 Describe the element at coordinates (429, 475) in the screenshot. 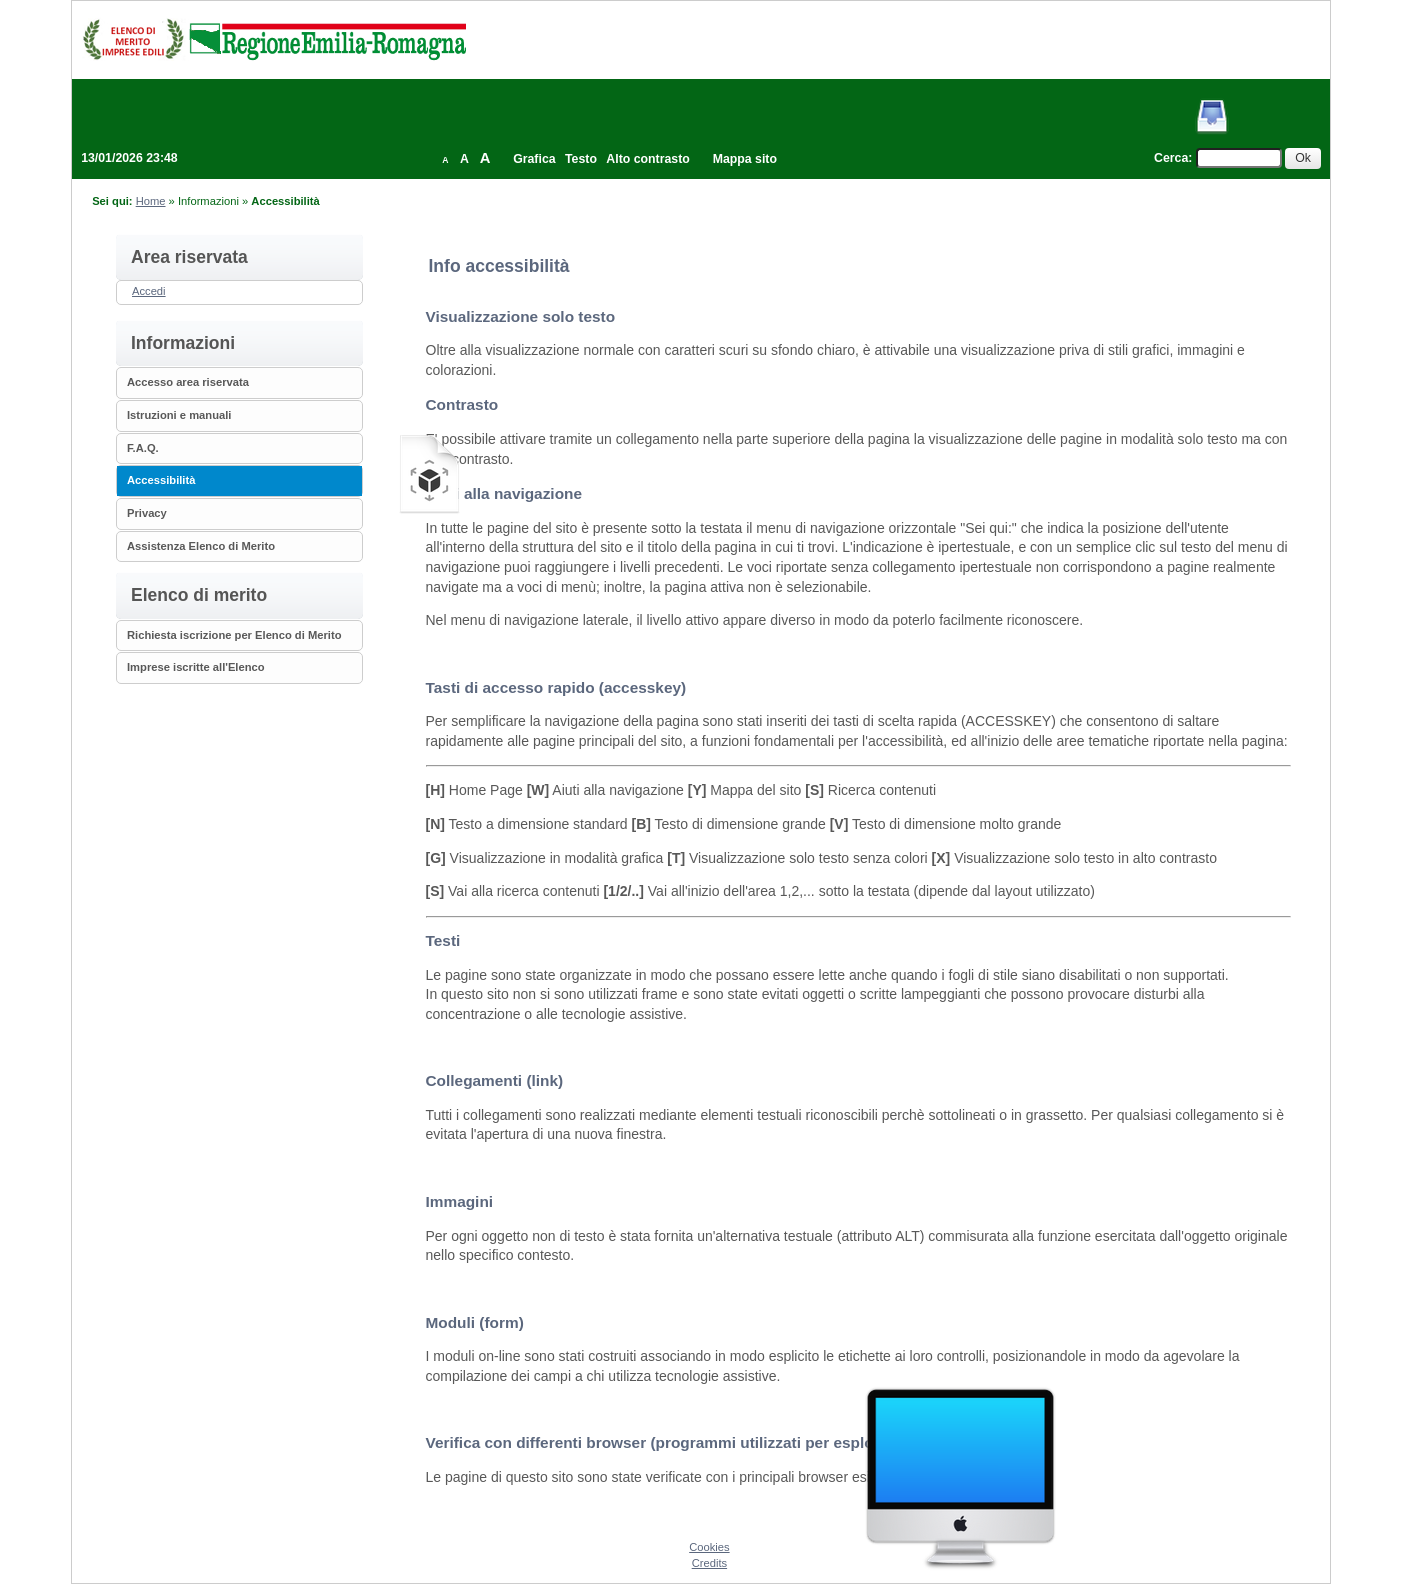

I see `open a 3D reality file or AR content` at that location.